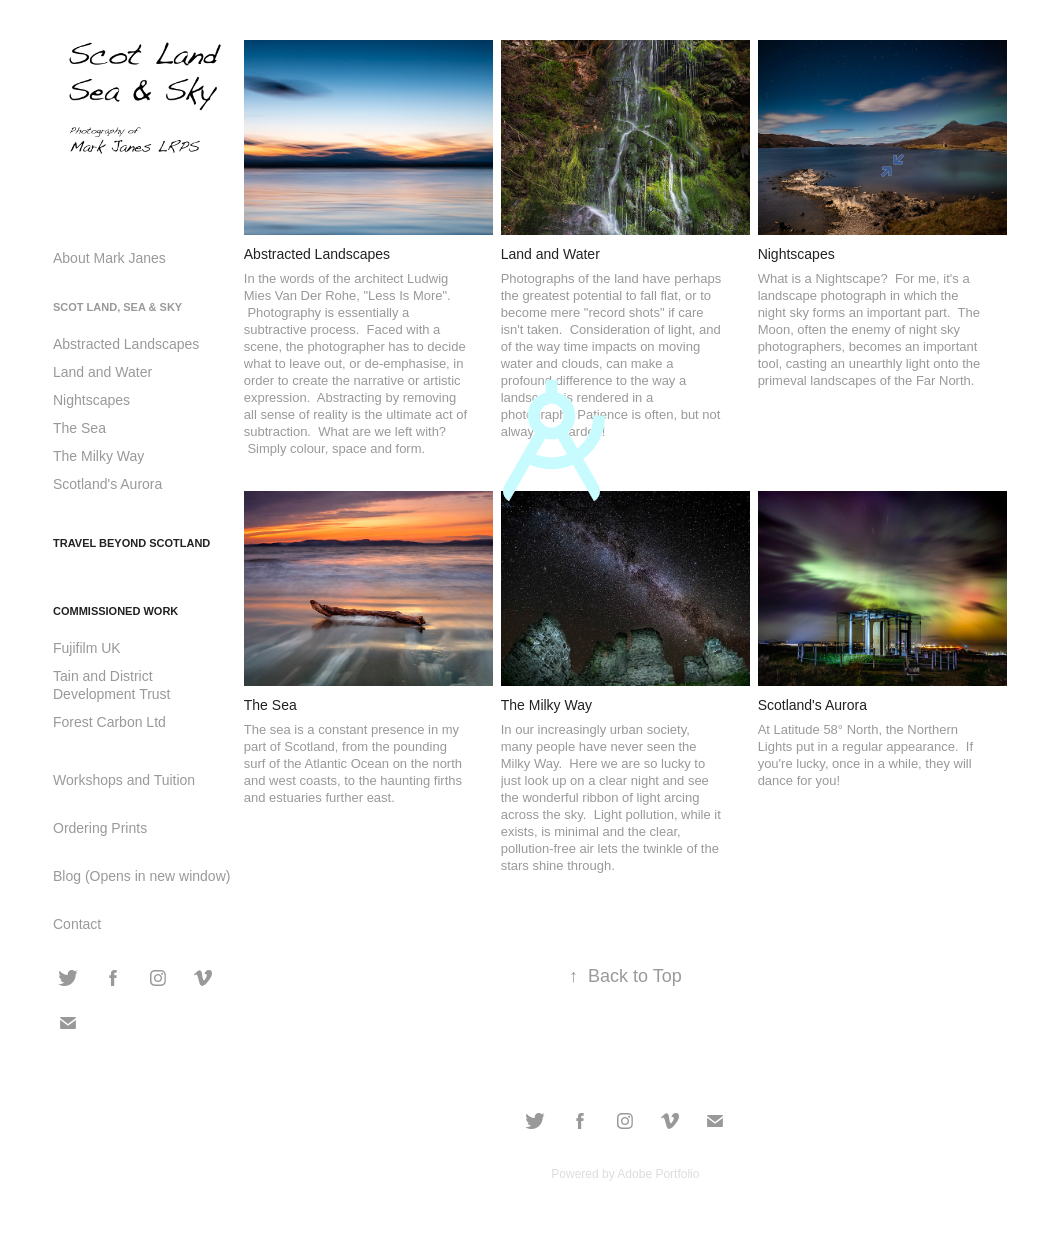  What do you see at coordinates (551, 439) in the screenshot?
I see `access drawing compass tool` at bounding box center [551, 439].